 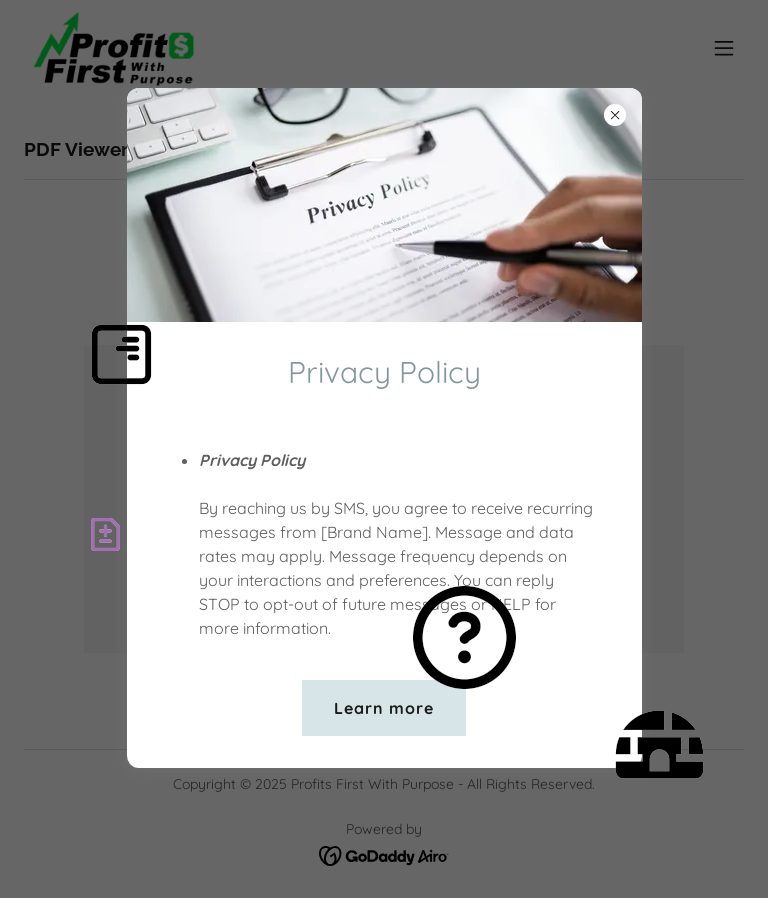 I want to click on align content to the top-right corner, so click(x=121, y=354).